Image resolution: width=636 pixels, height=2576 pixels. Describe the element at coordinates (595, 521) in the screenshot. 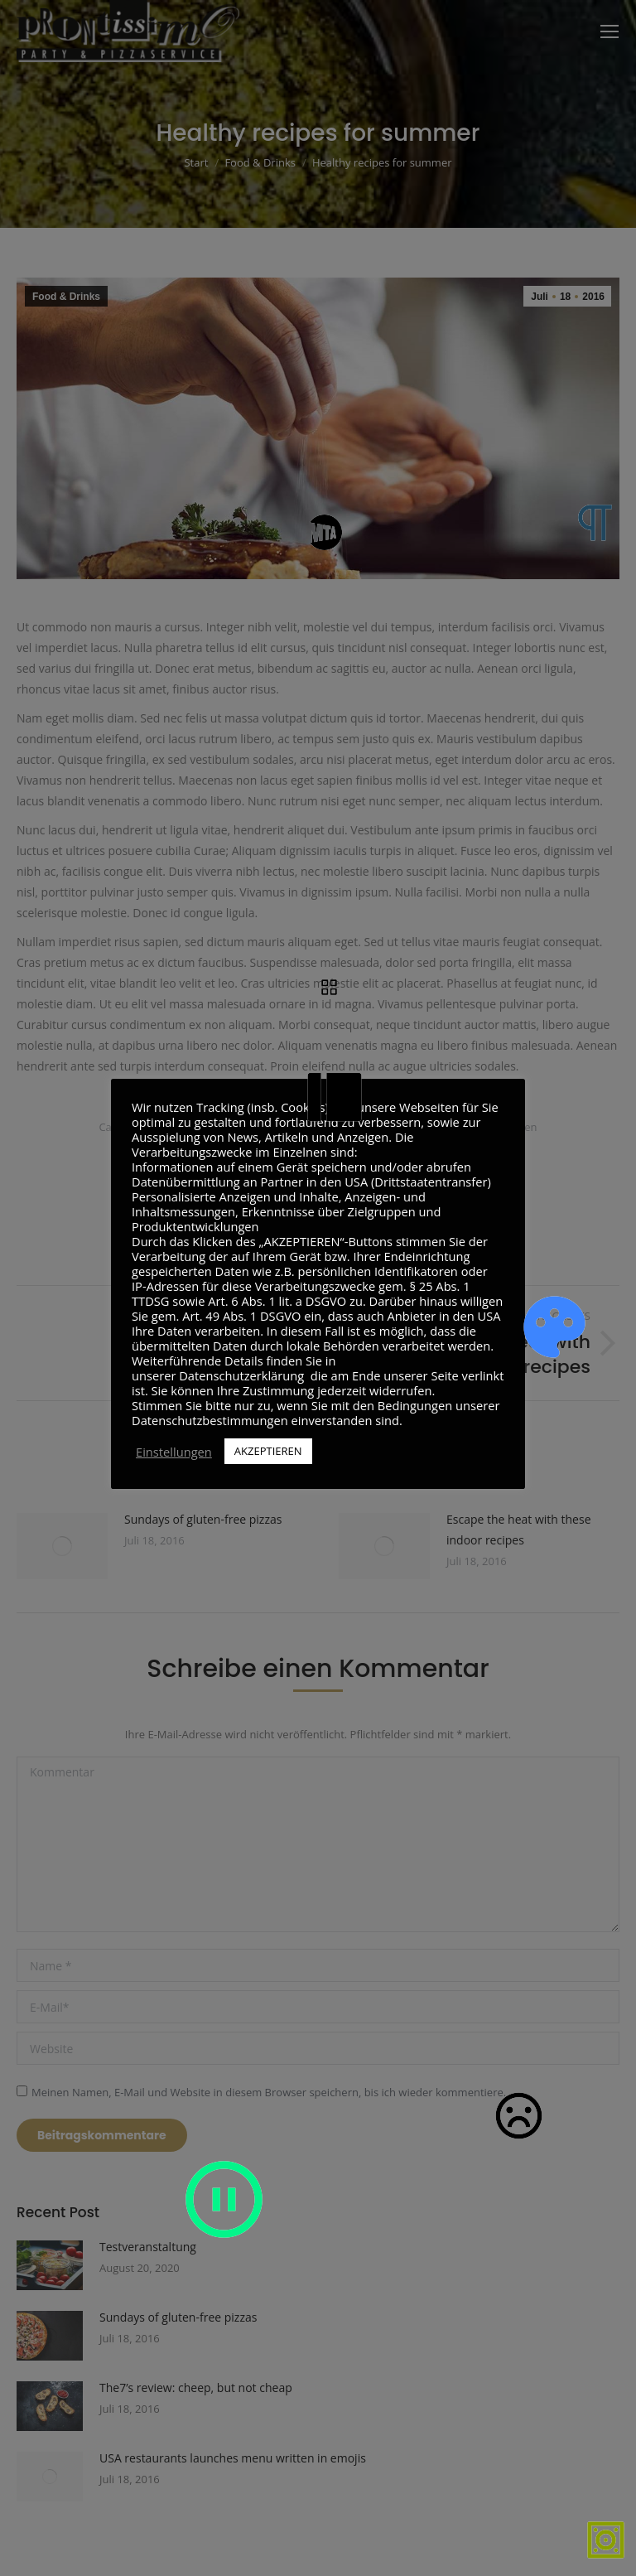

I see `insert a paragraph break` at that location.